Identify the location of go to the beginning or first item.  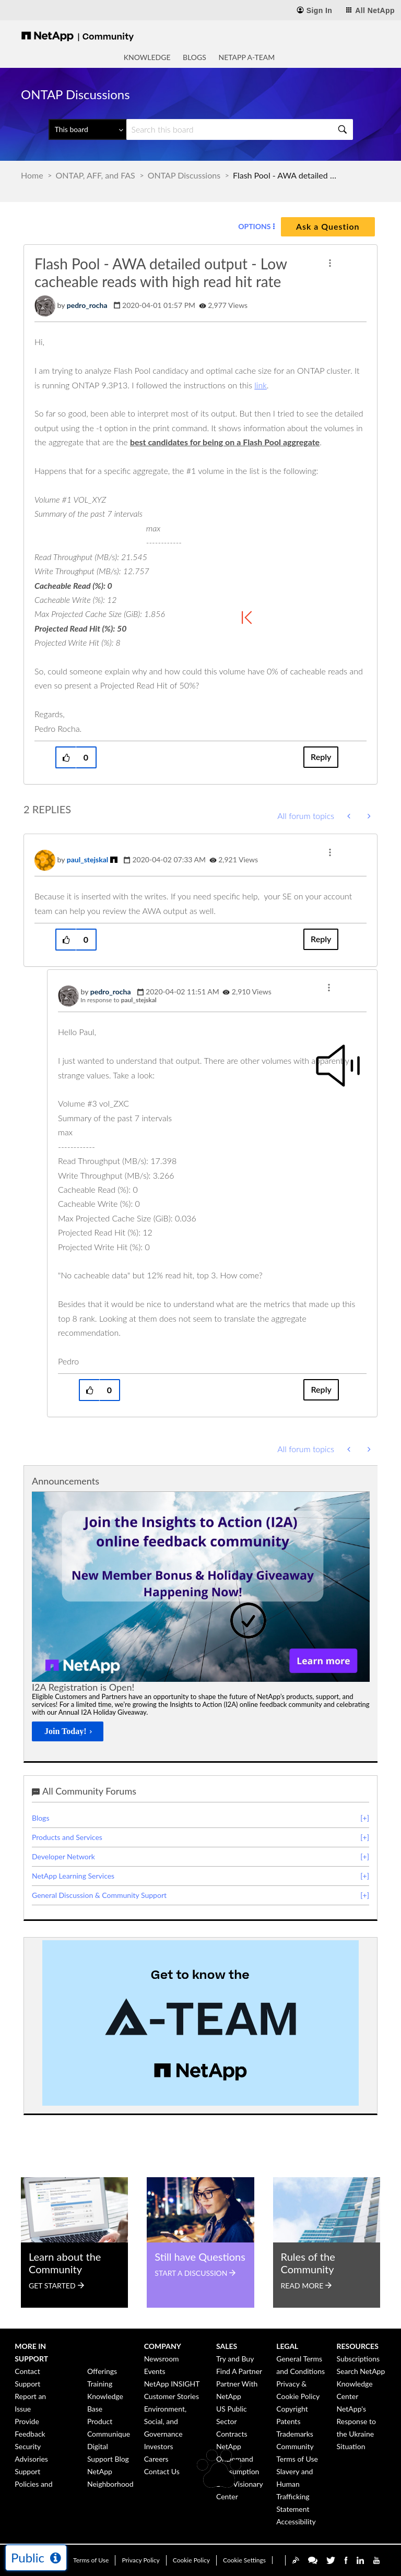
(246, 618).